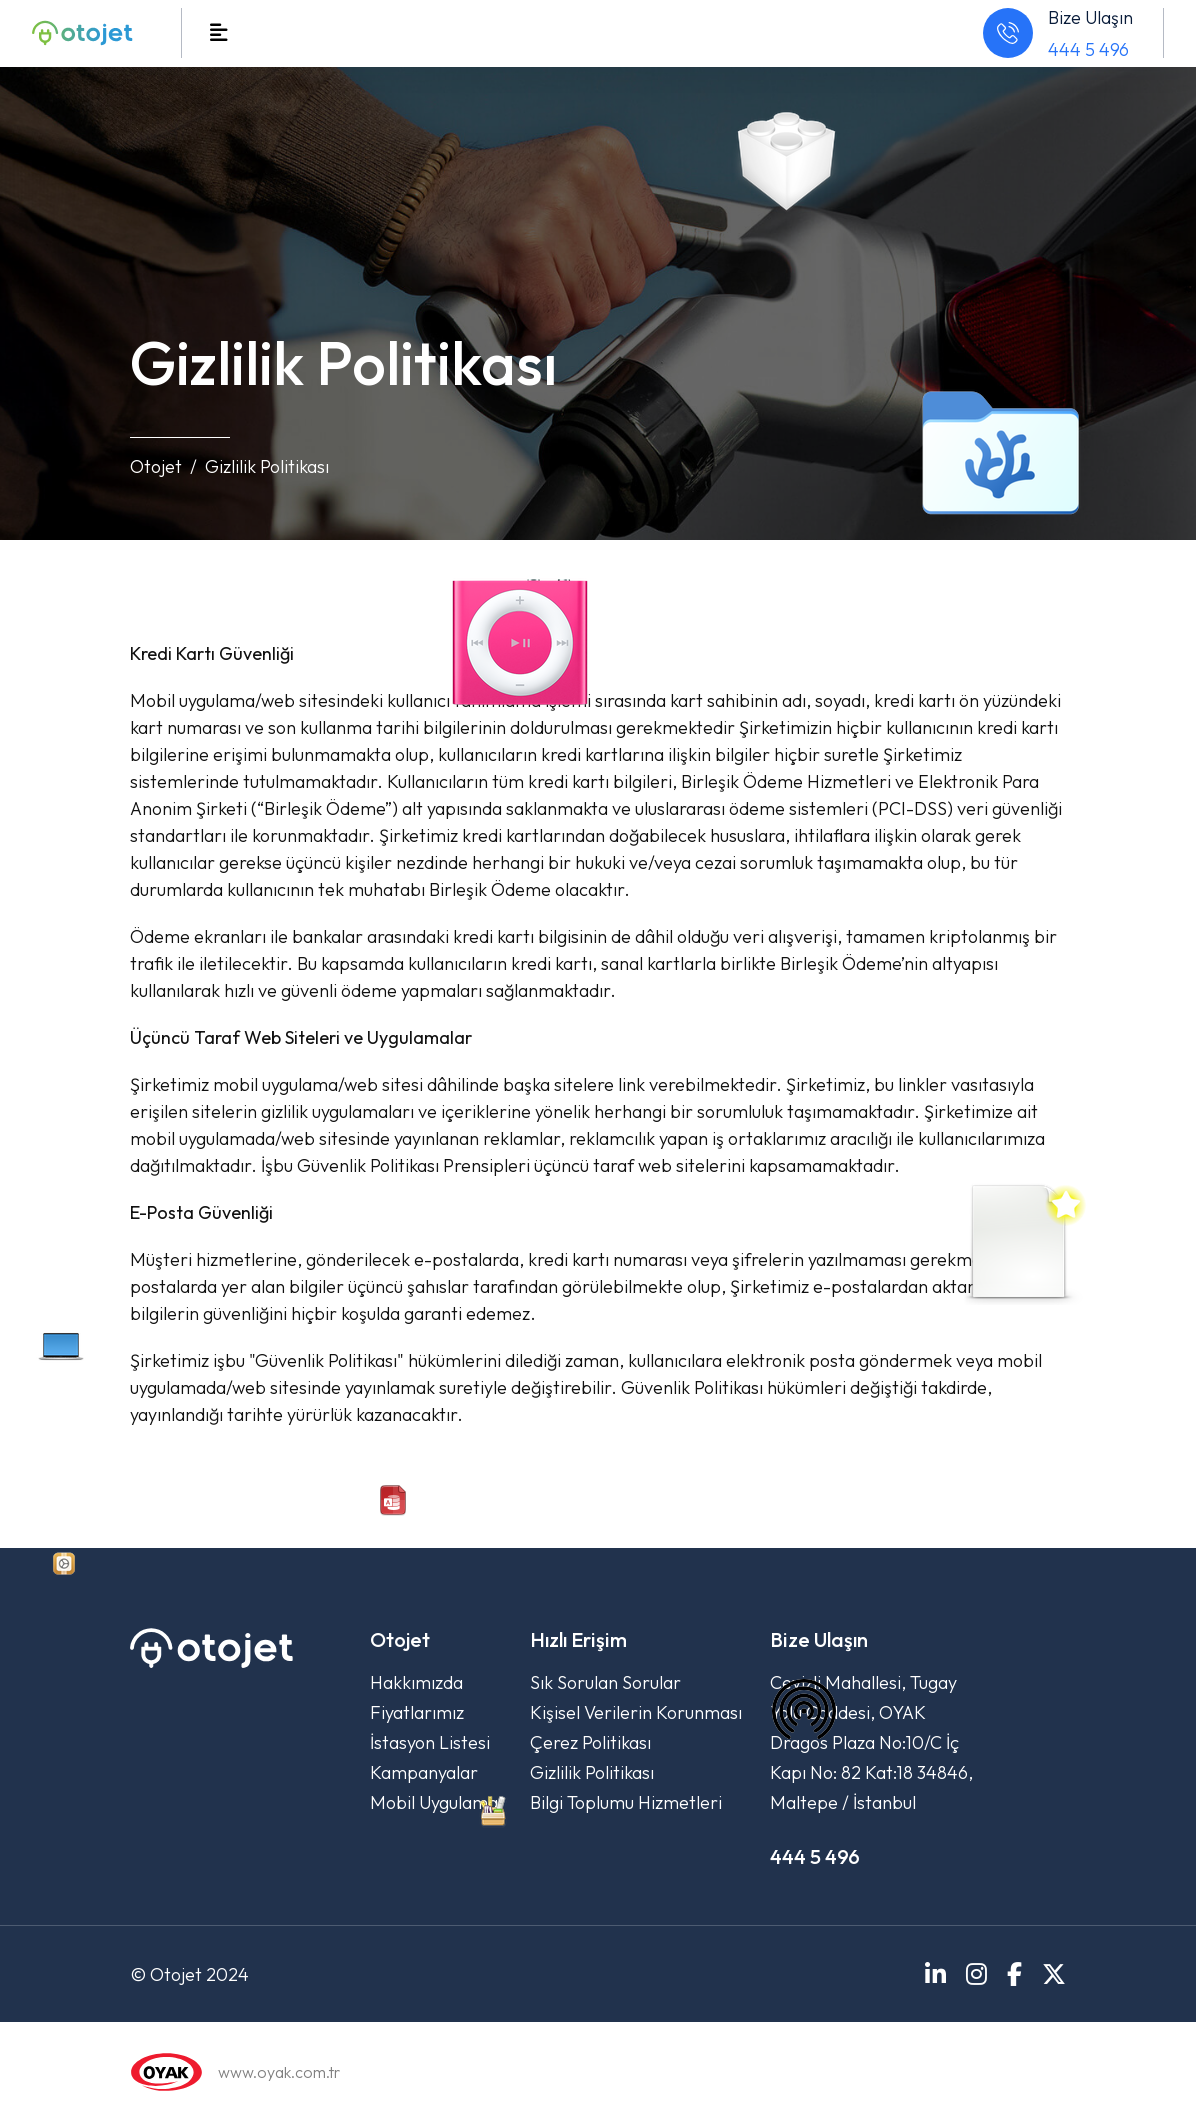  I want to click on create a new document, so click(1026, 1241).